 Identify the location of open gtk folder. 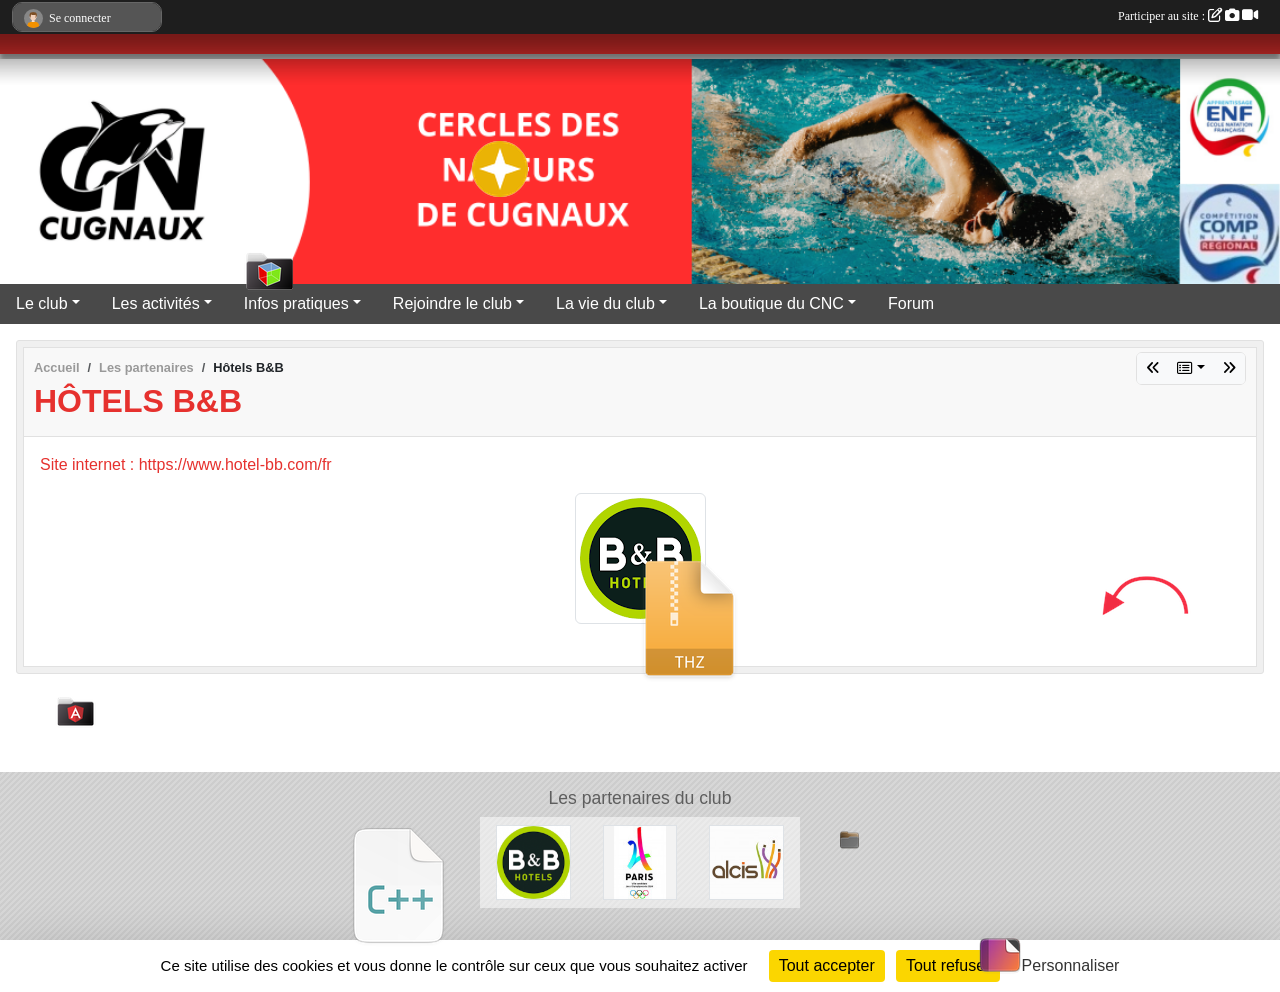
(269, 272).